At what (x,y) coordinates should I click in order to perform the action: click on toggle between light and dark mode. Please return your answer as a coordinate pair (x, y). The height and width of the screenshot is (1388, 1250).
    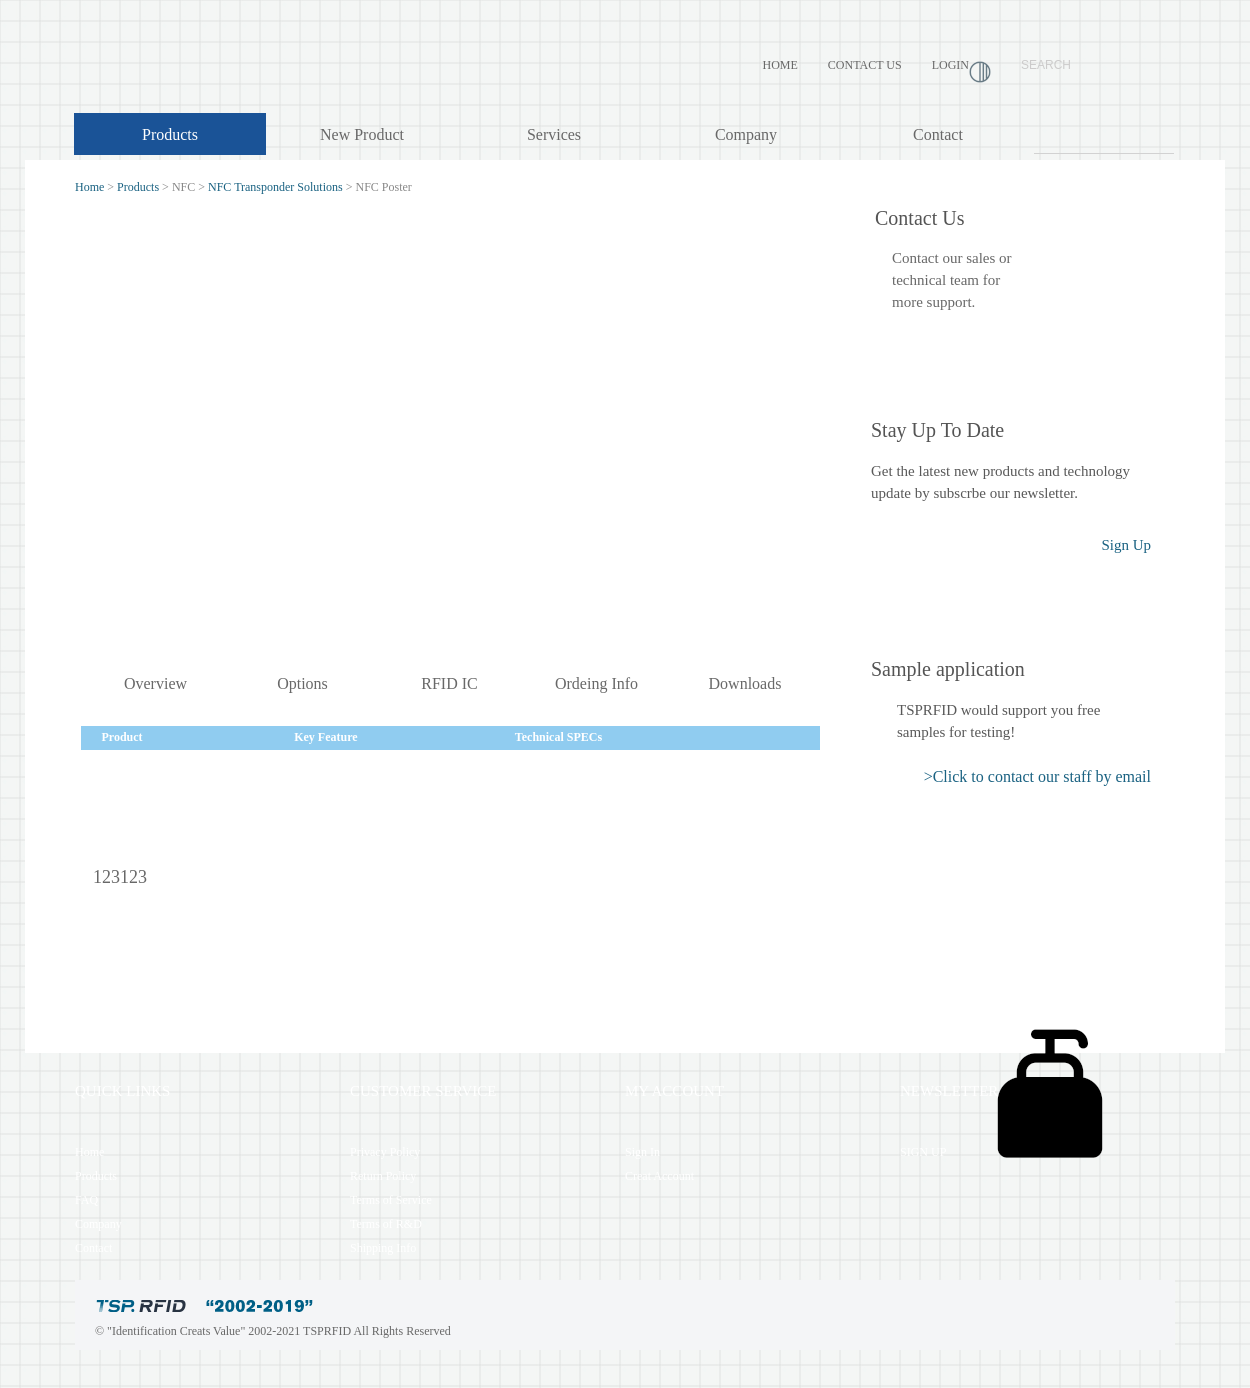
    Looking at the image, I should click on (980, 72).